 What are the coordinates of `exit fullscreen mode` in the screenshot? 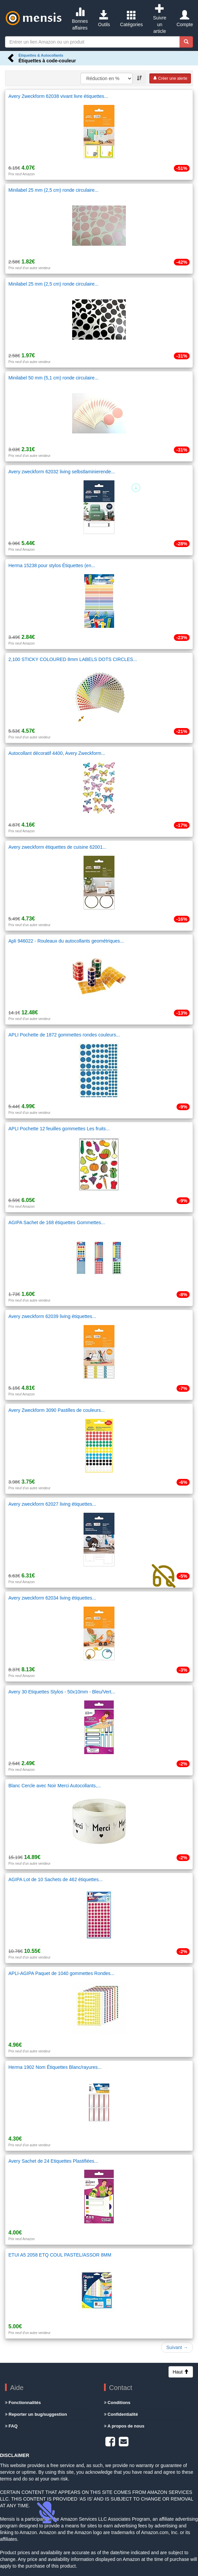 It's located at (81, 719).